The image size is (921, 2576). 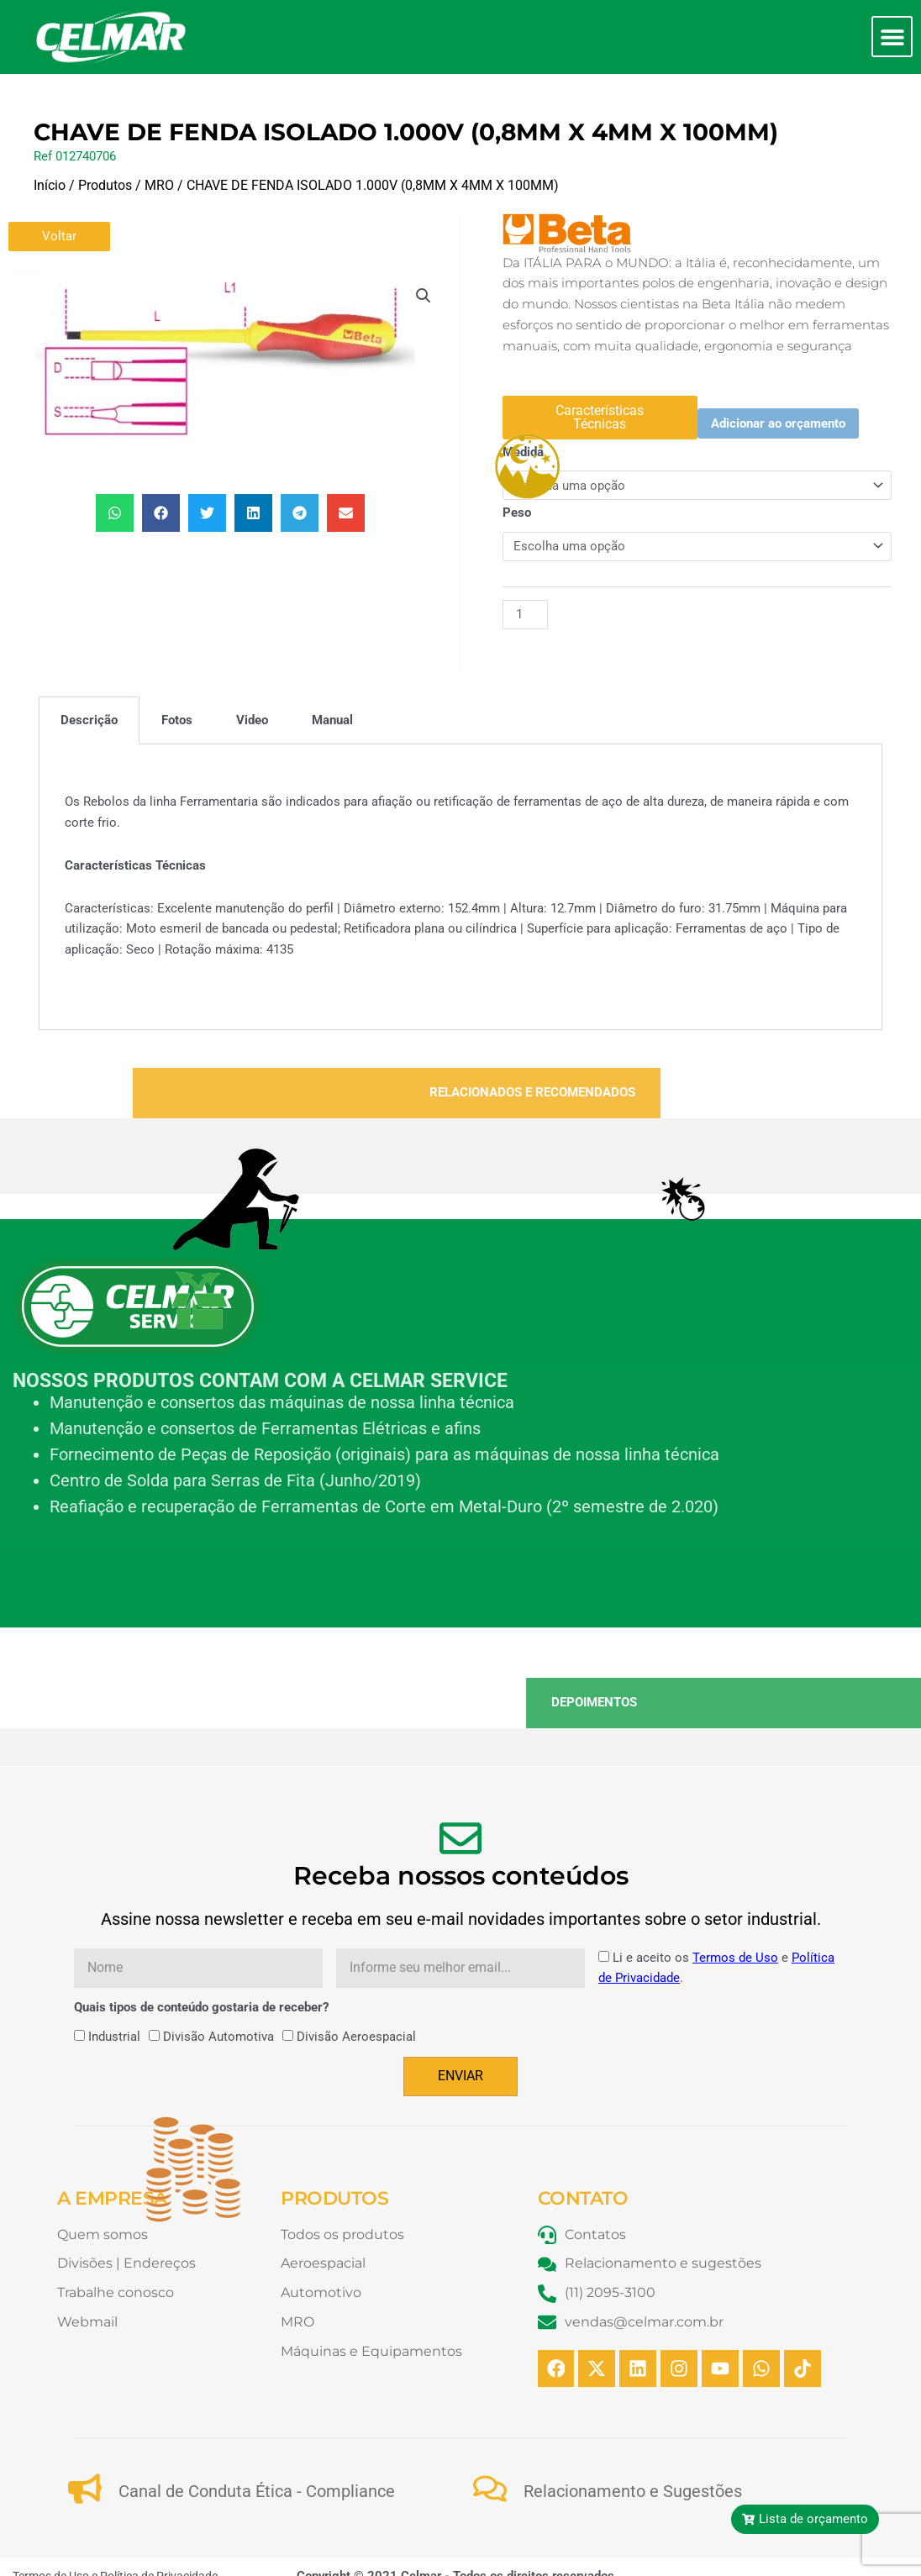 I want to click on unpack or open a delivery, so click(x=199, y=1300).